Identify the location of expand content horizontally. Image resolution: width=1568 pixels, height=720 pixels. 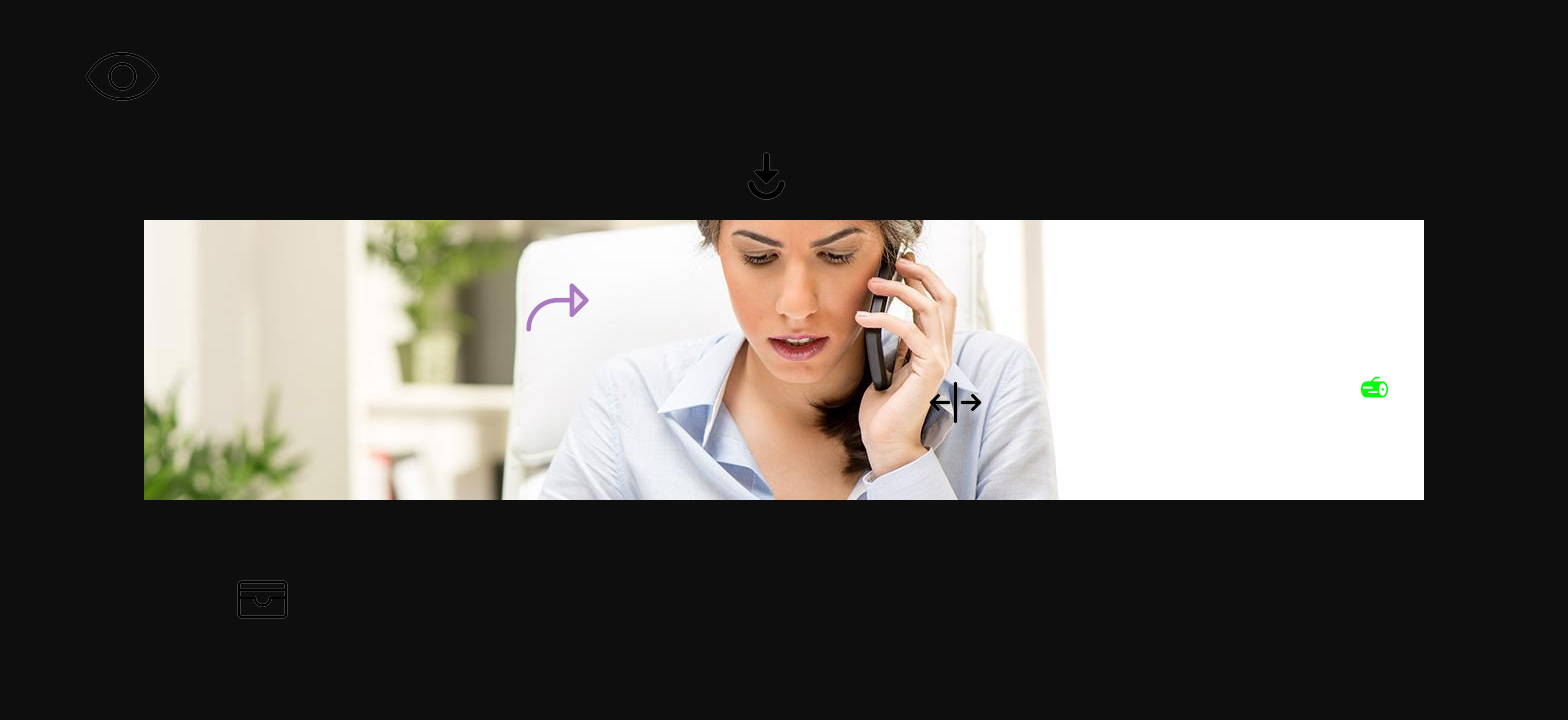
(955, 402).